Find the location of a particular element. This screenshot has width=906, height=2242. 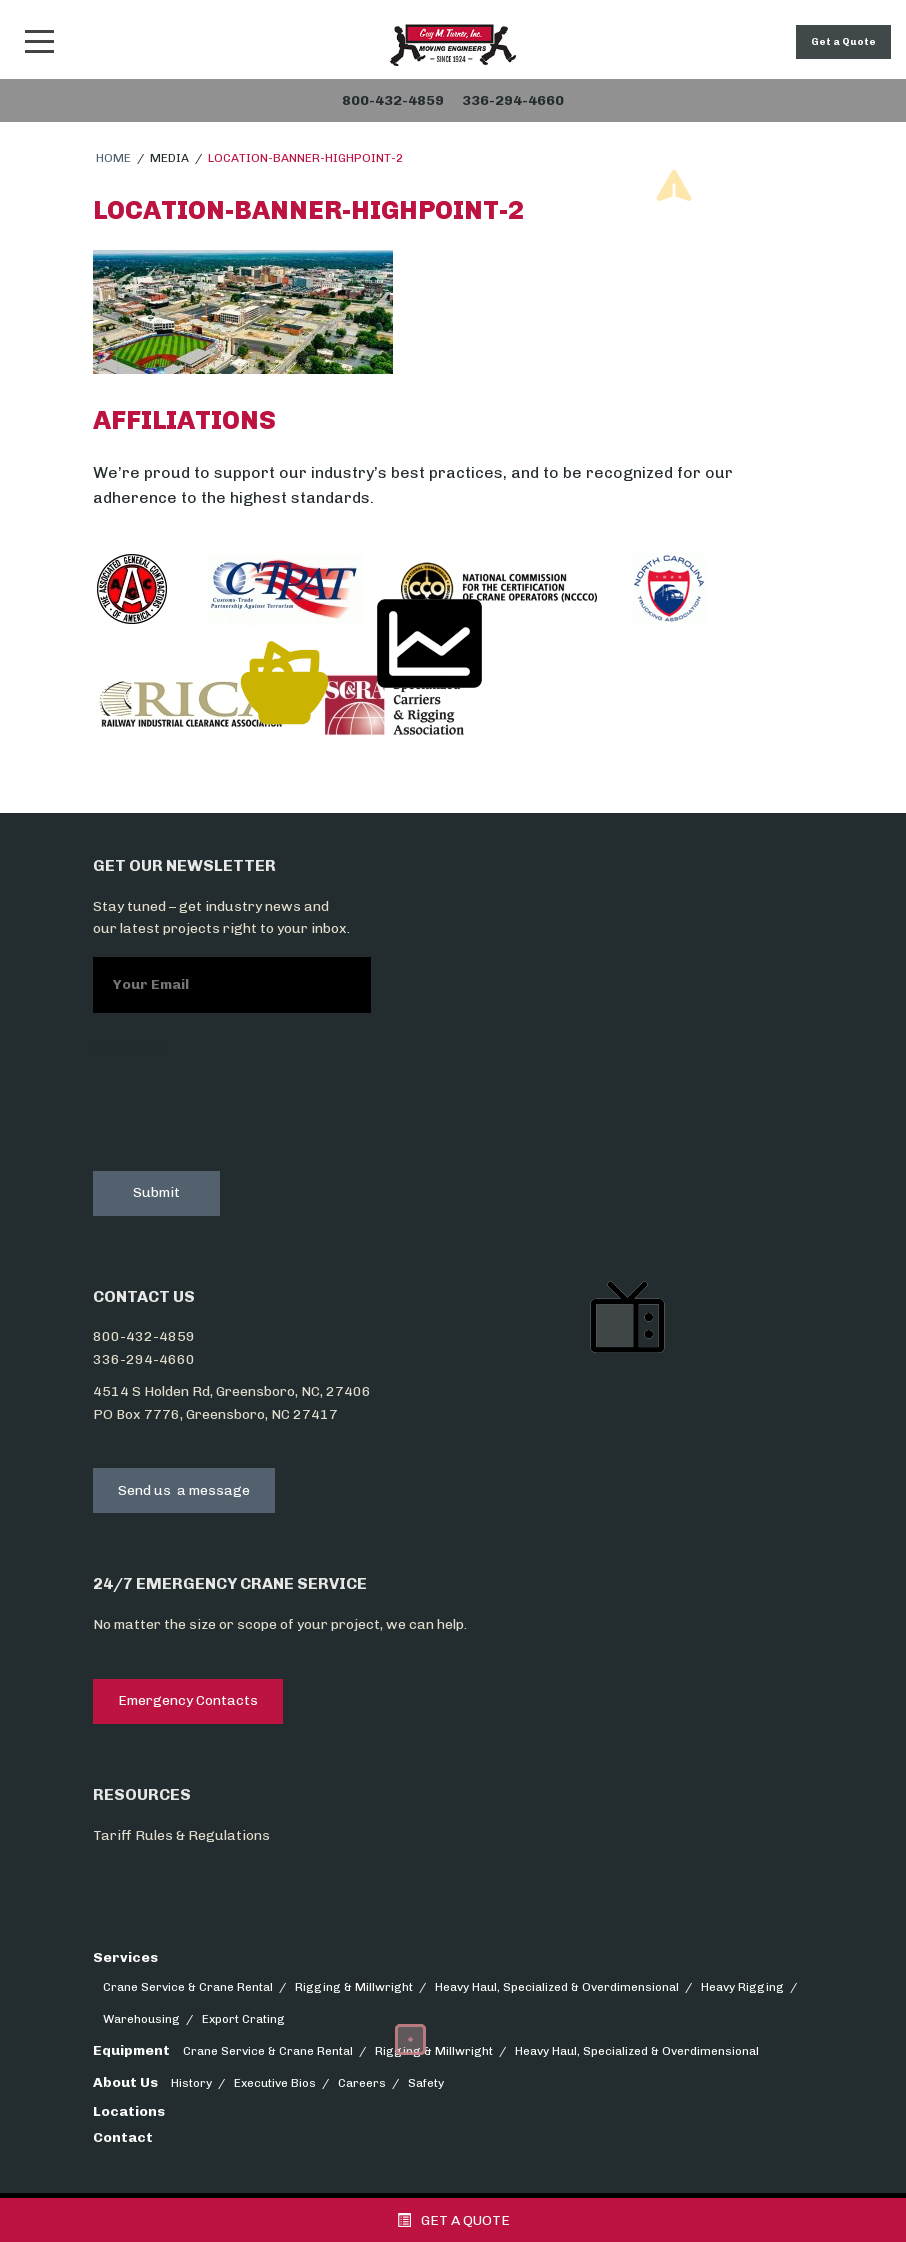

send a message is located at coordinates (674, 186).